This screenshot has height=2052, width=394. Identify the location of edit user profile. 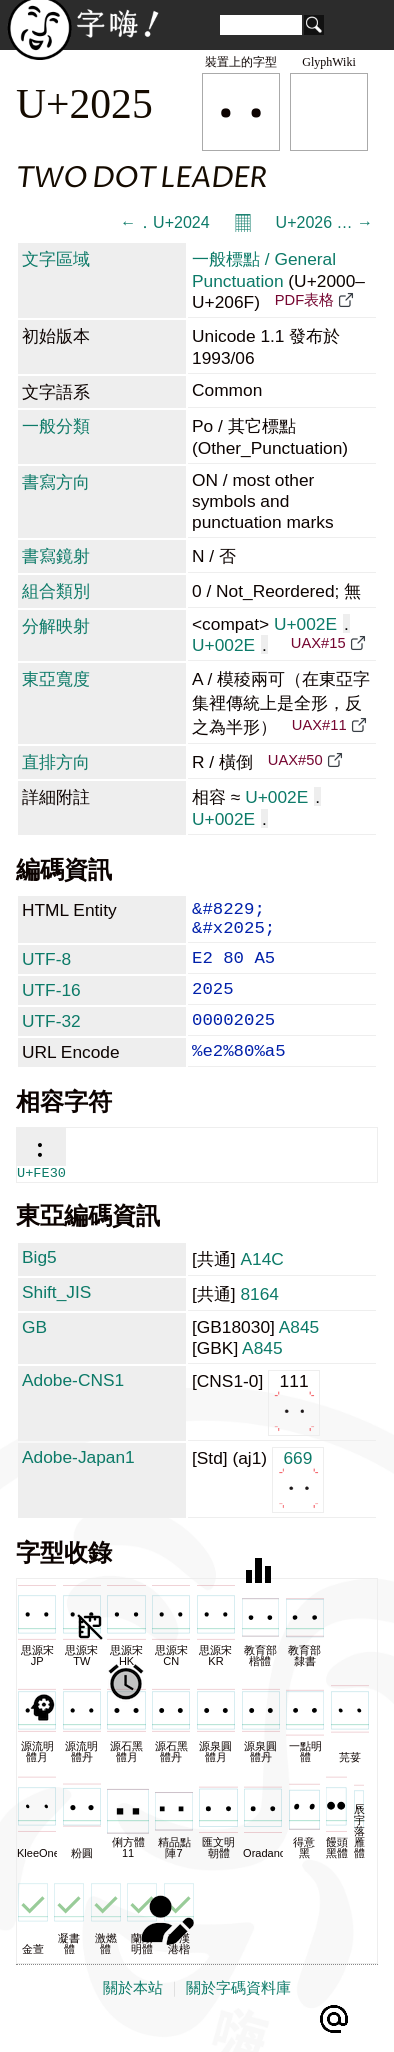
(166, 1918).